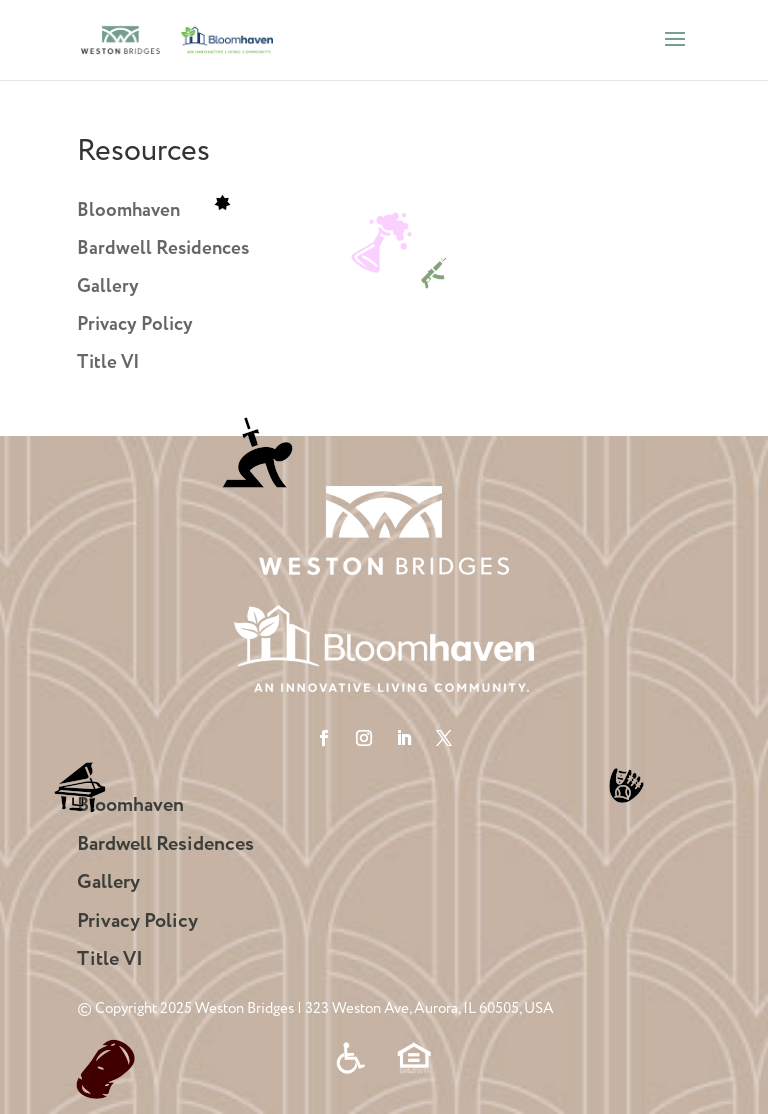  I want to click on indicates a backstab or stealth attack ability, so click(258, 452).